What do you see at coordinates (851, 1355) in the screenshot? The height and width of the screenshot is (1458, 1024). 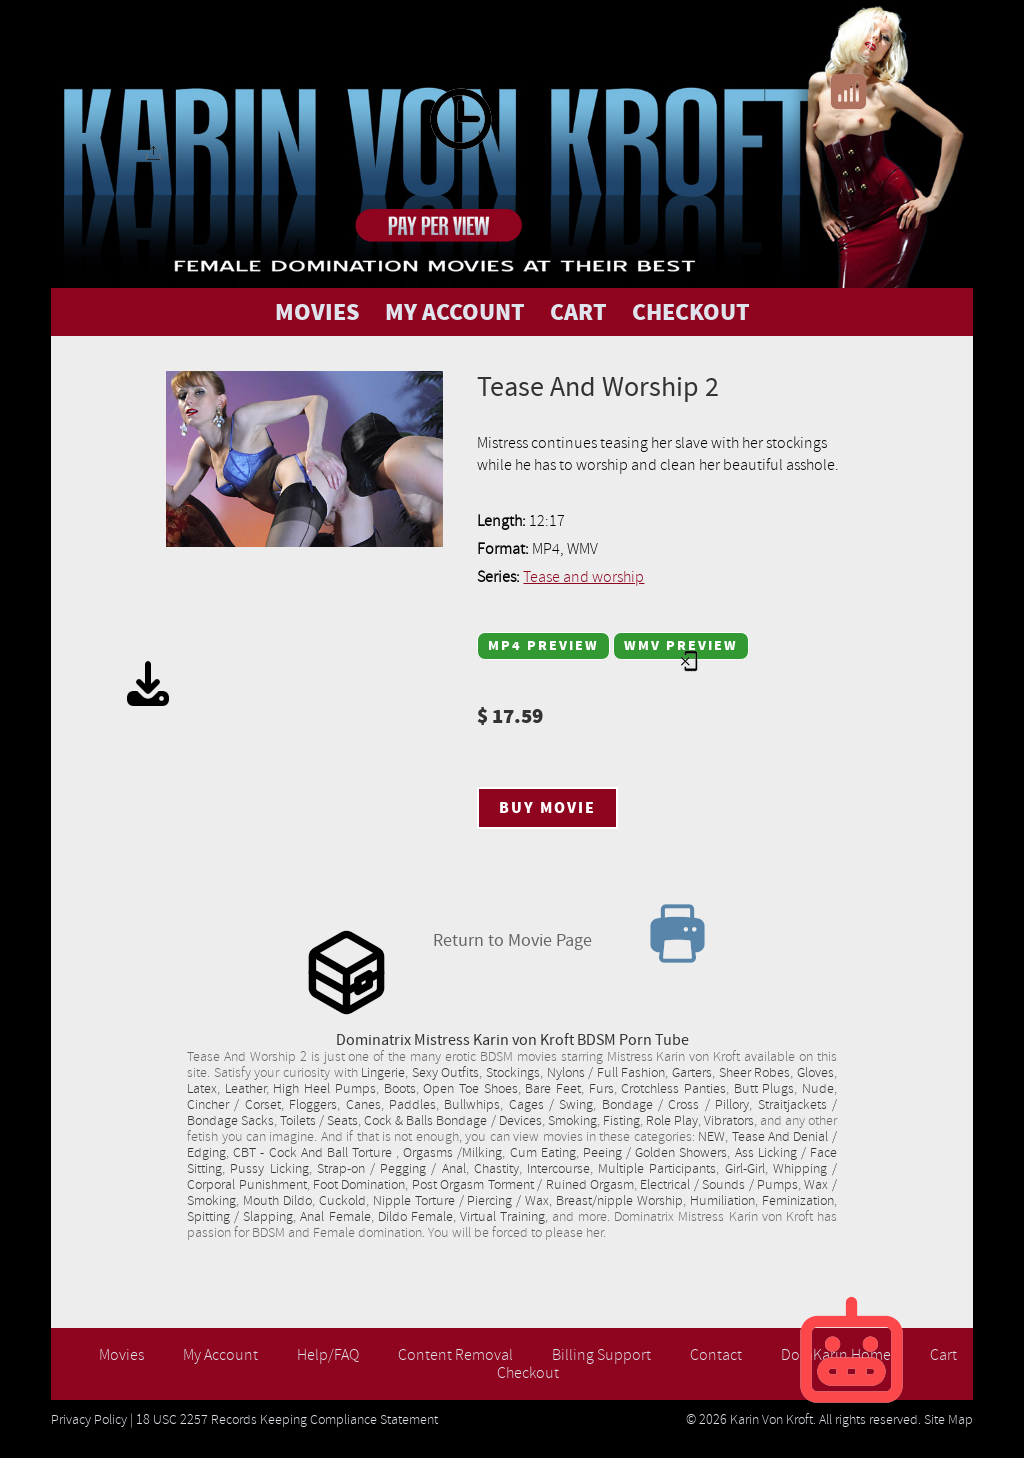 I see `access AI assistant or chatbot` at bounding box center [851, 1355].